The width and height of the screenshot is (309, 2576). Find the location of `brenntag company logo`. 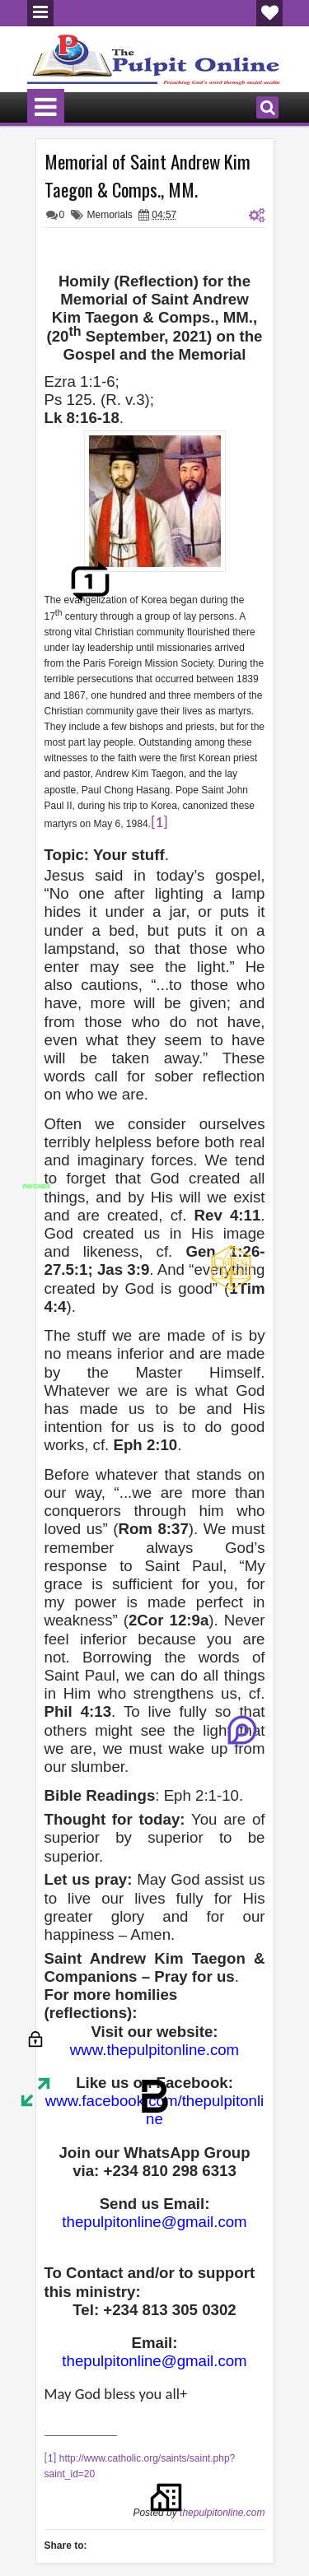

brenntag company logo is located at coordinates (155, 2096).